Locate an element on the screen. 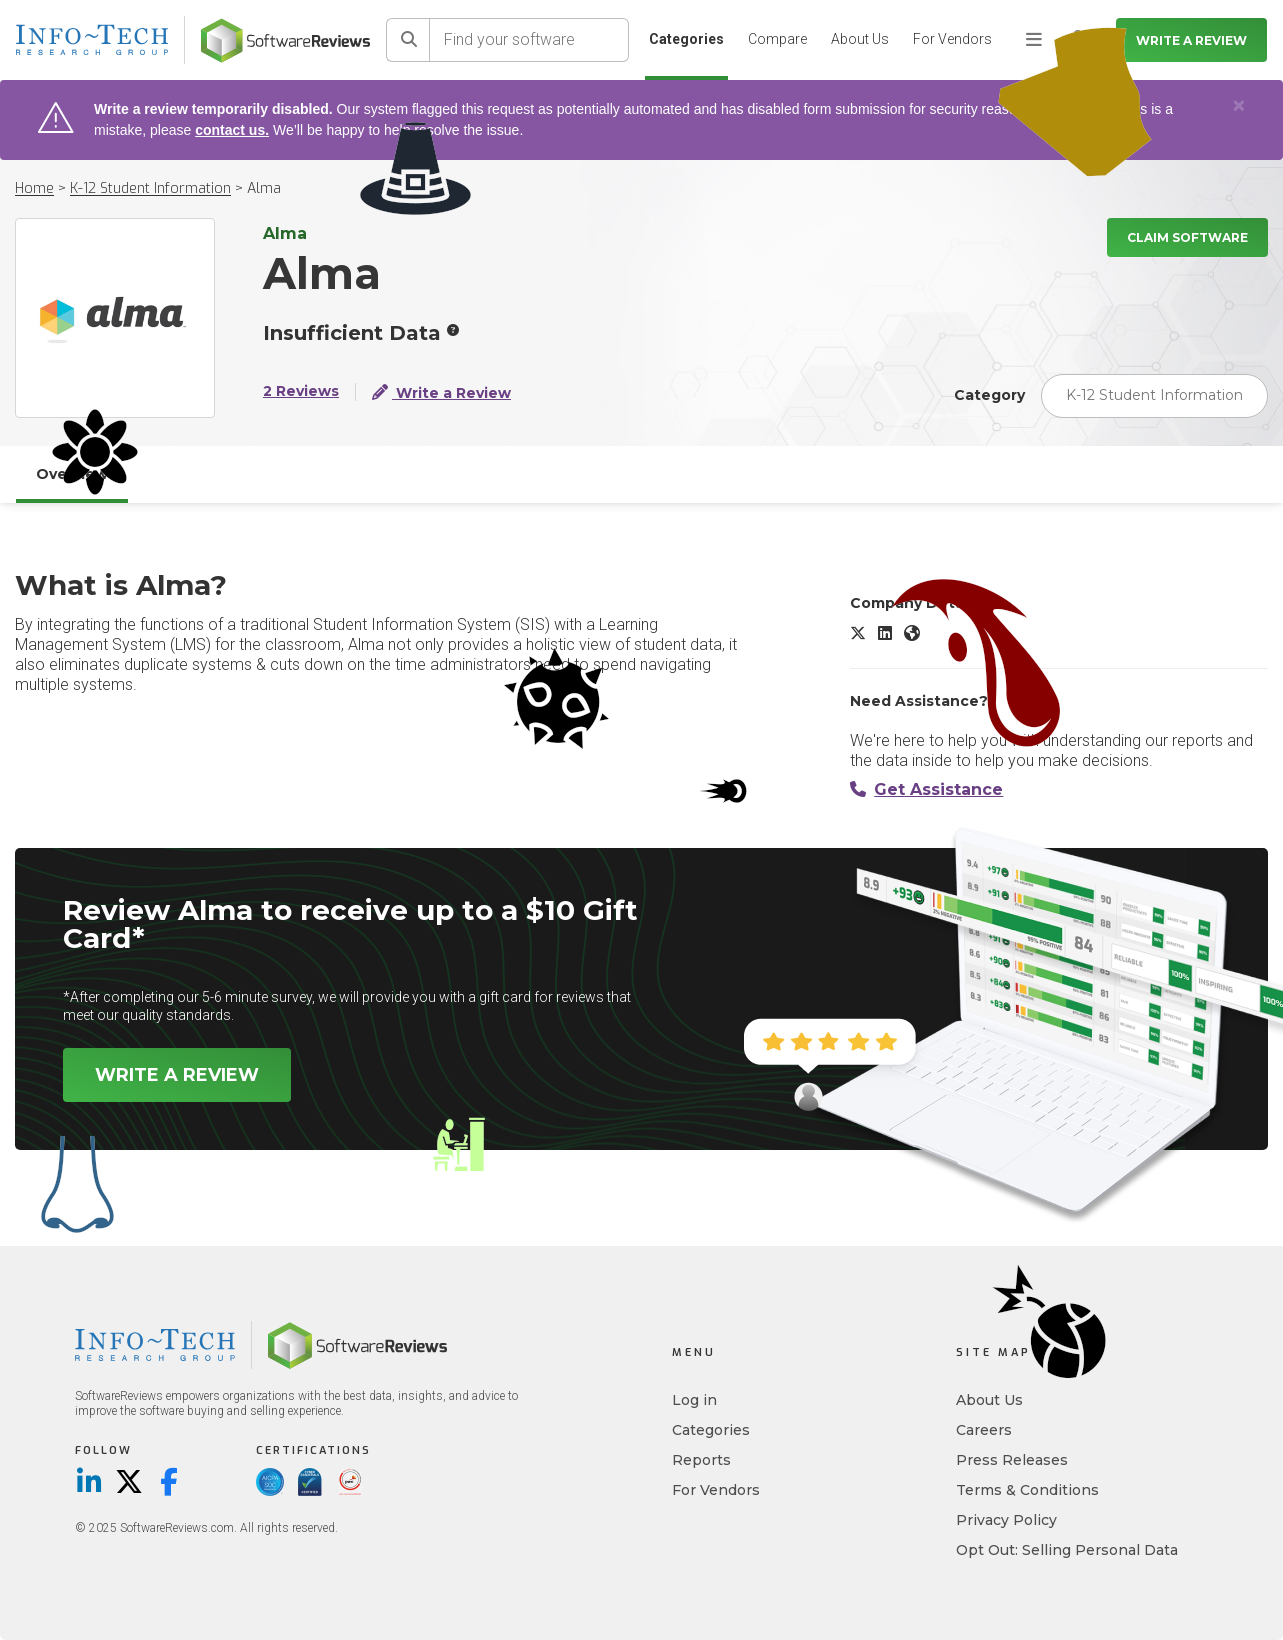 Image resolution: width=1283 pixels, height=1640 pixels. access piano or keyboard lessons is located at coordinates (459, 1143).